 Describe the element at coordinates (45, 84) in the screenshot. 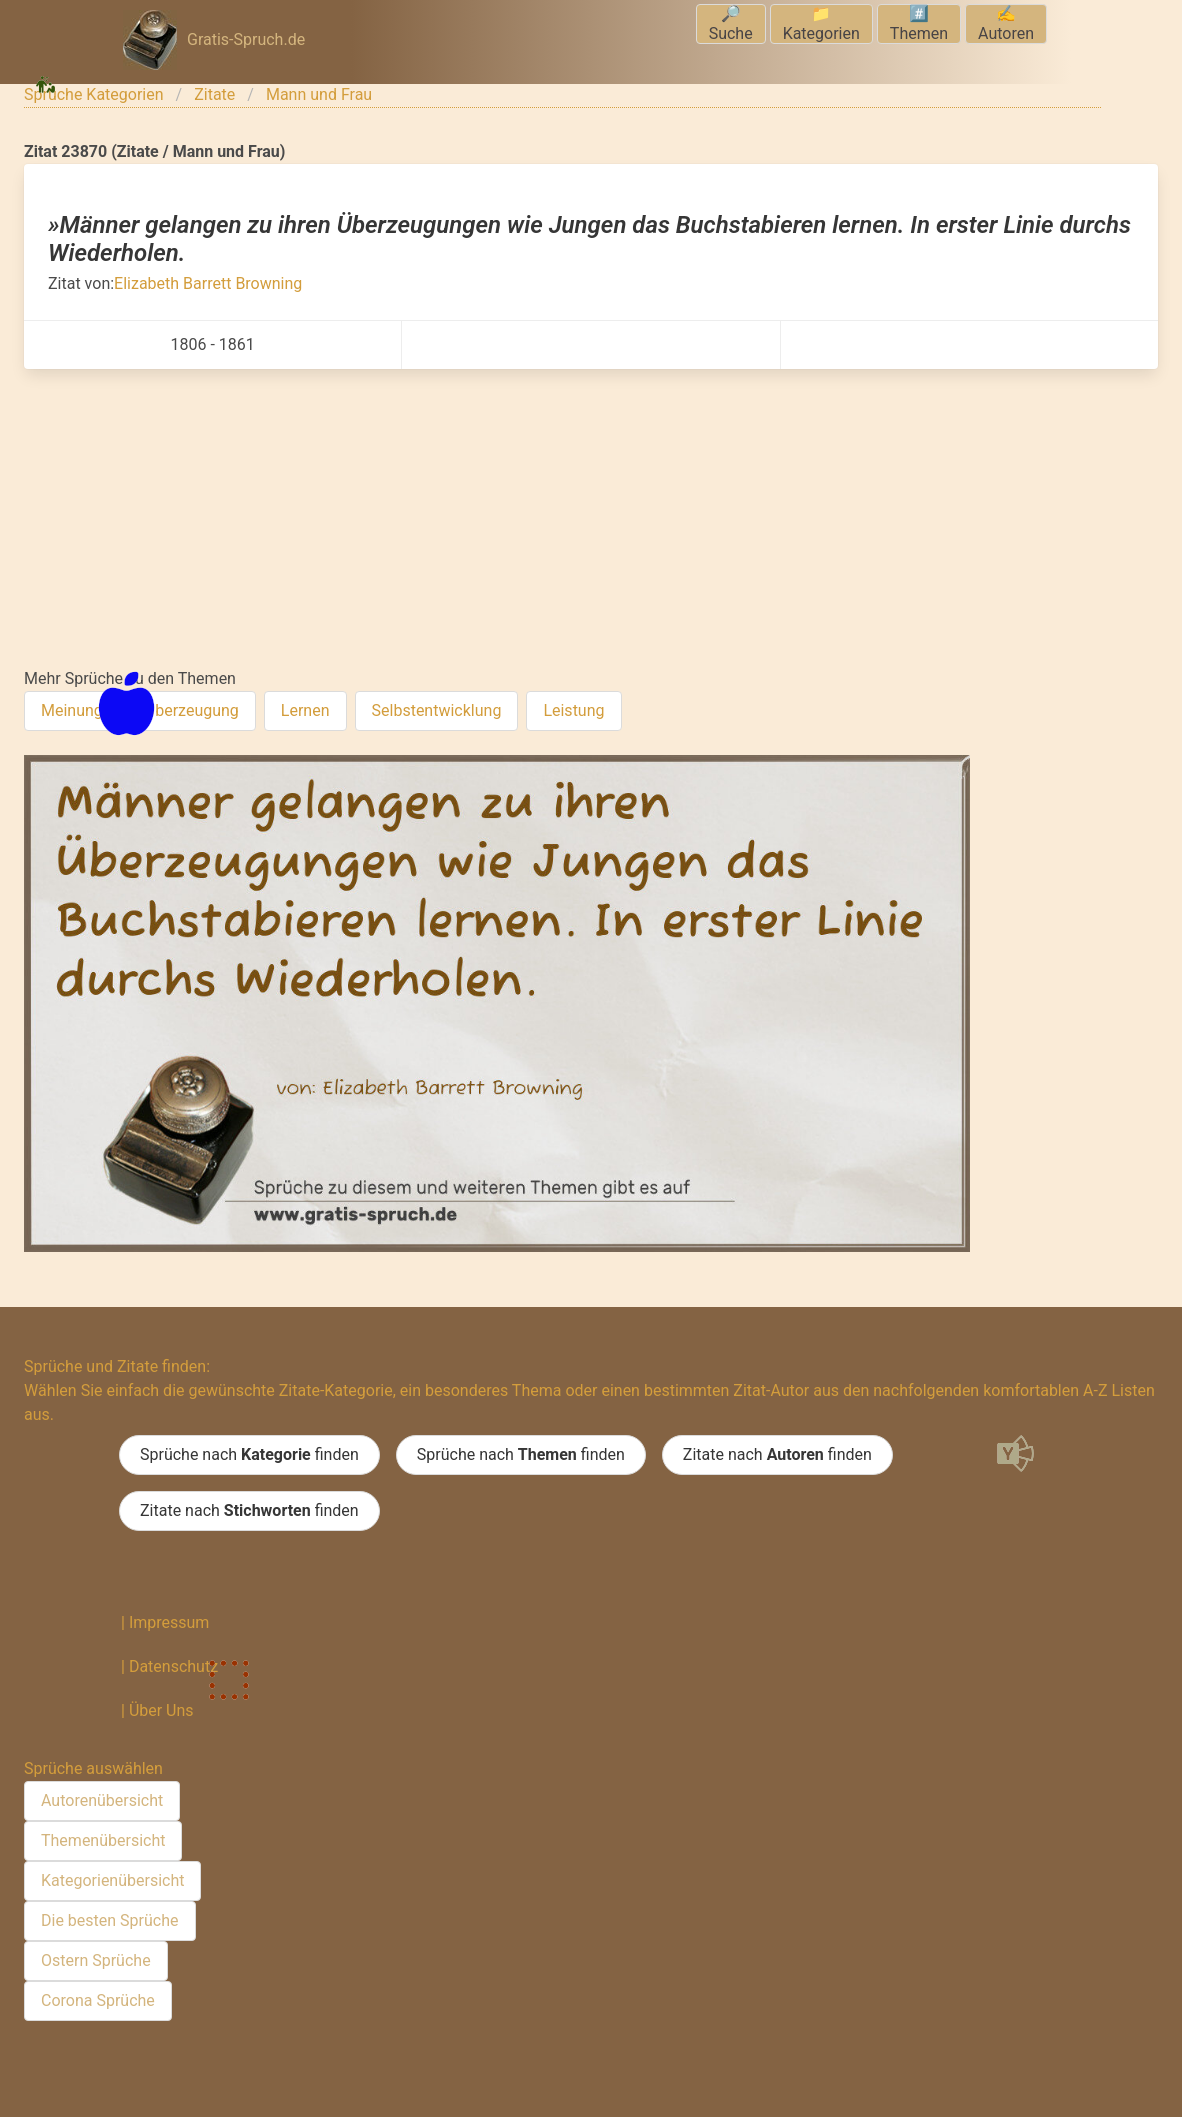

I see `report harassment or bullying behavior` at that location.